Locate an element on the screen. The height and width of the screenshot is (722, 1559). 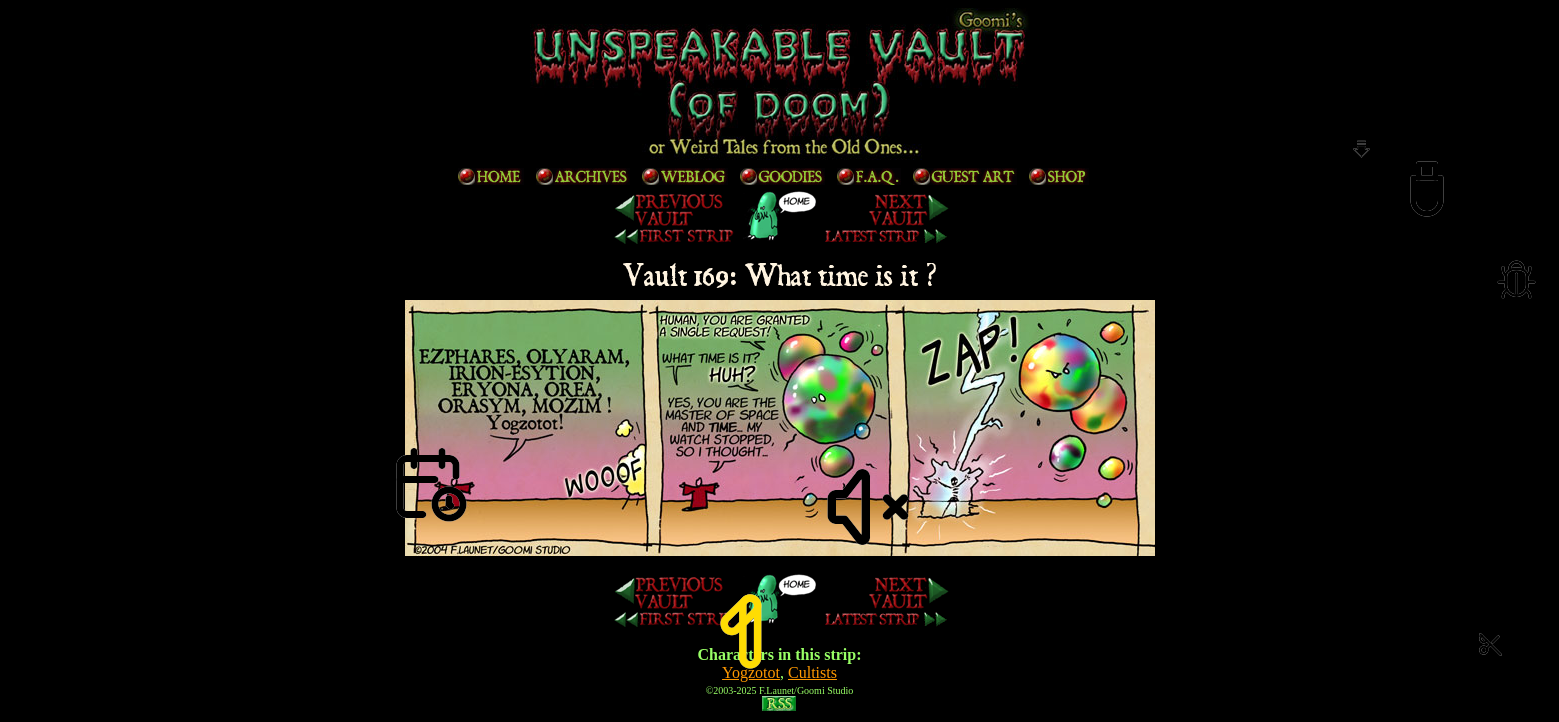
mute audio or sound is located at coordinates (870, 507).